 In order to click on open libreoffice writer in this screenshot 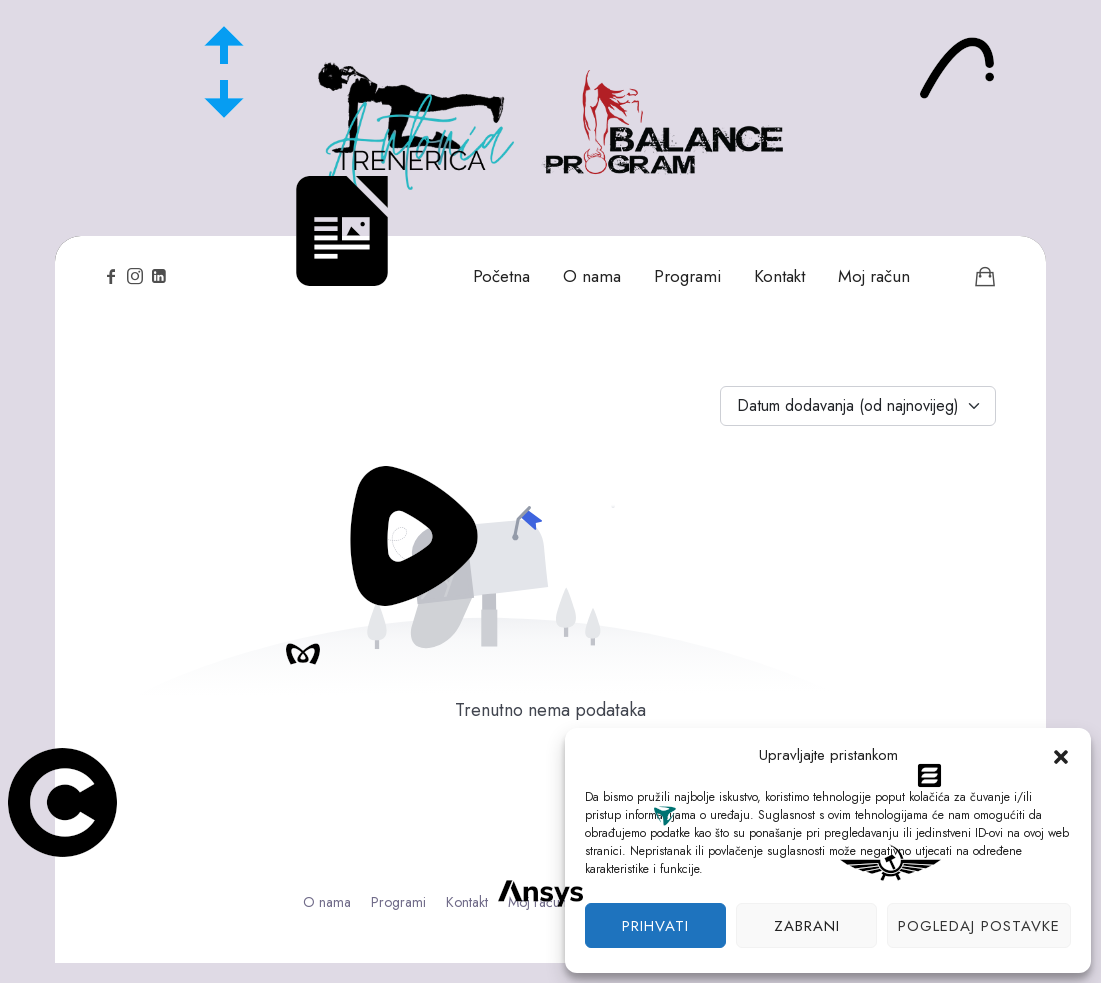, I will do `click(342, 231)`.